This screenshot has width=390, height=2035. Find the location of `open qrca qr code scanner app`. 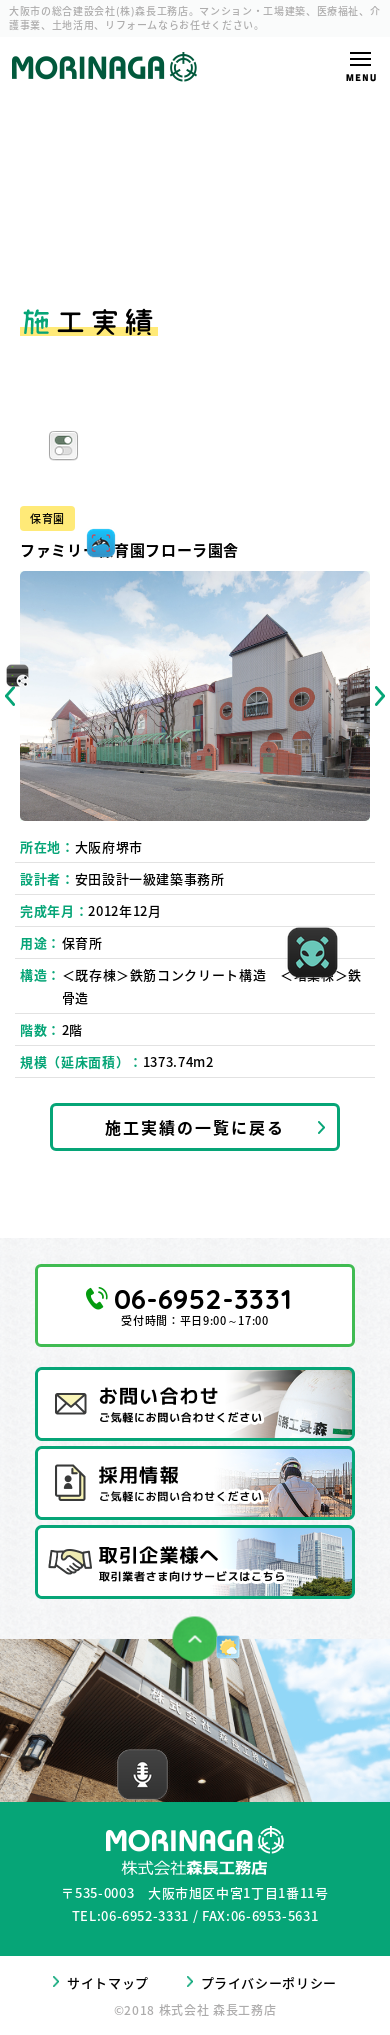

open qrca qr code scanner app is located at coordinates (101, 543).